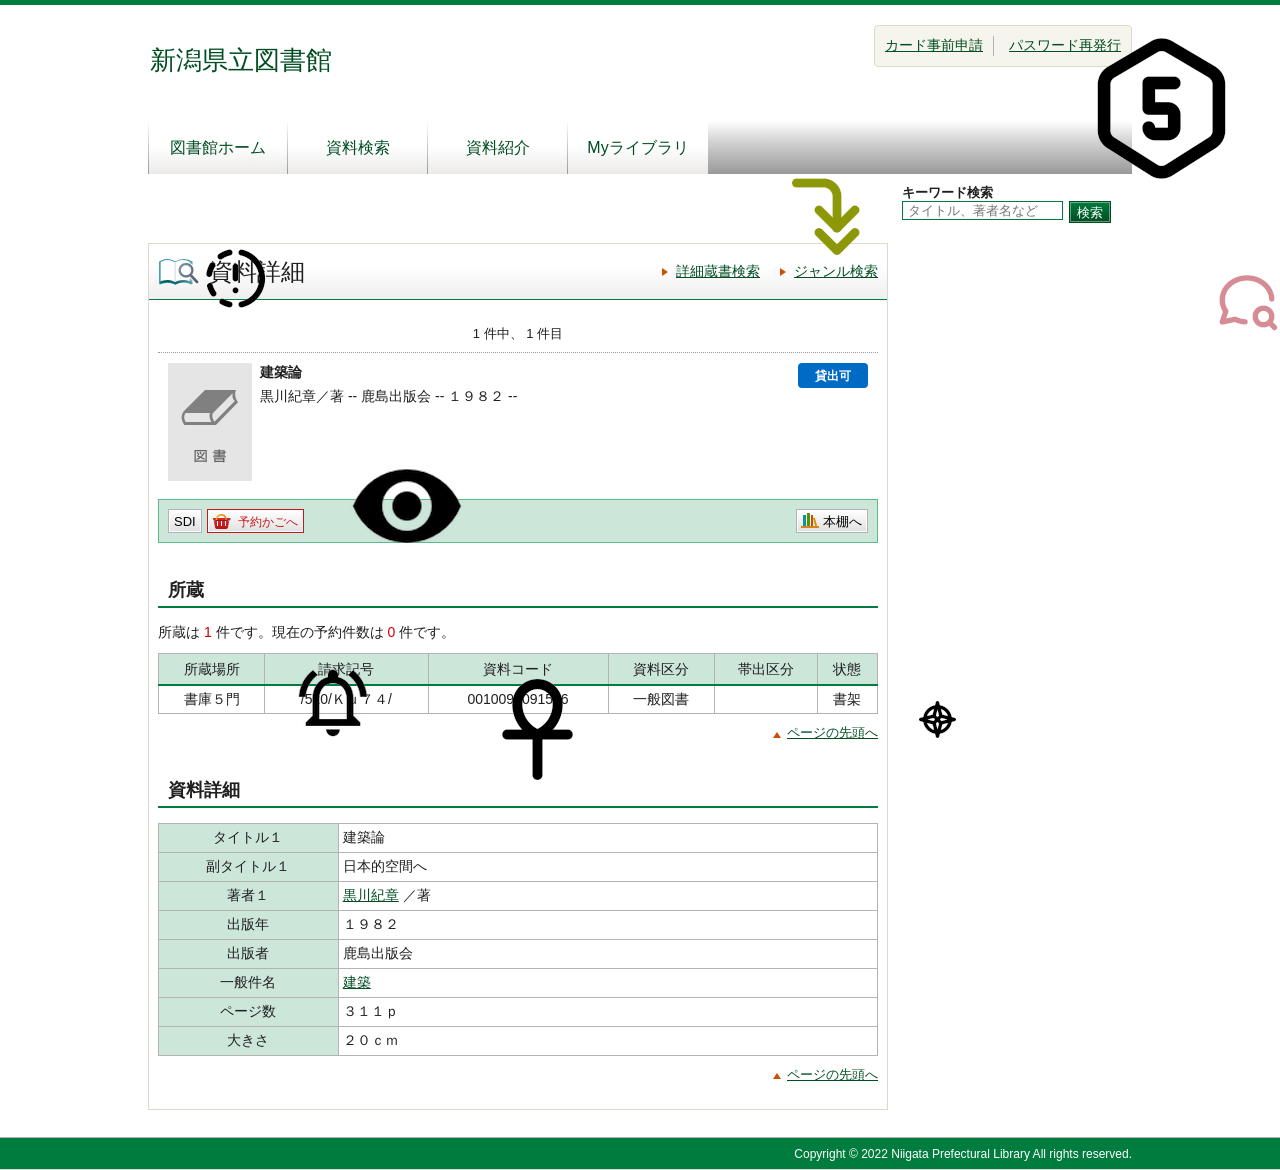 This screenshot has width=1280, height=1170. Describe the element at coordinates (235, 278) in the screenshot. I see `indicates a task in progress with a warning or issue` at that location.